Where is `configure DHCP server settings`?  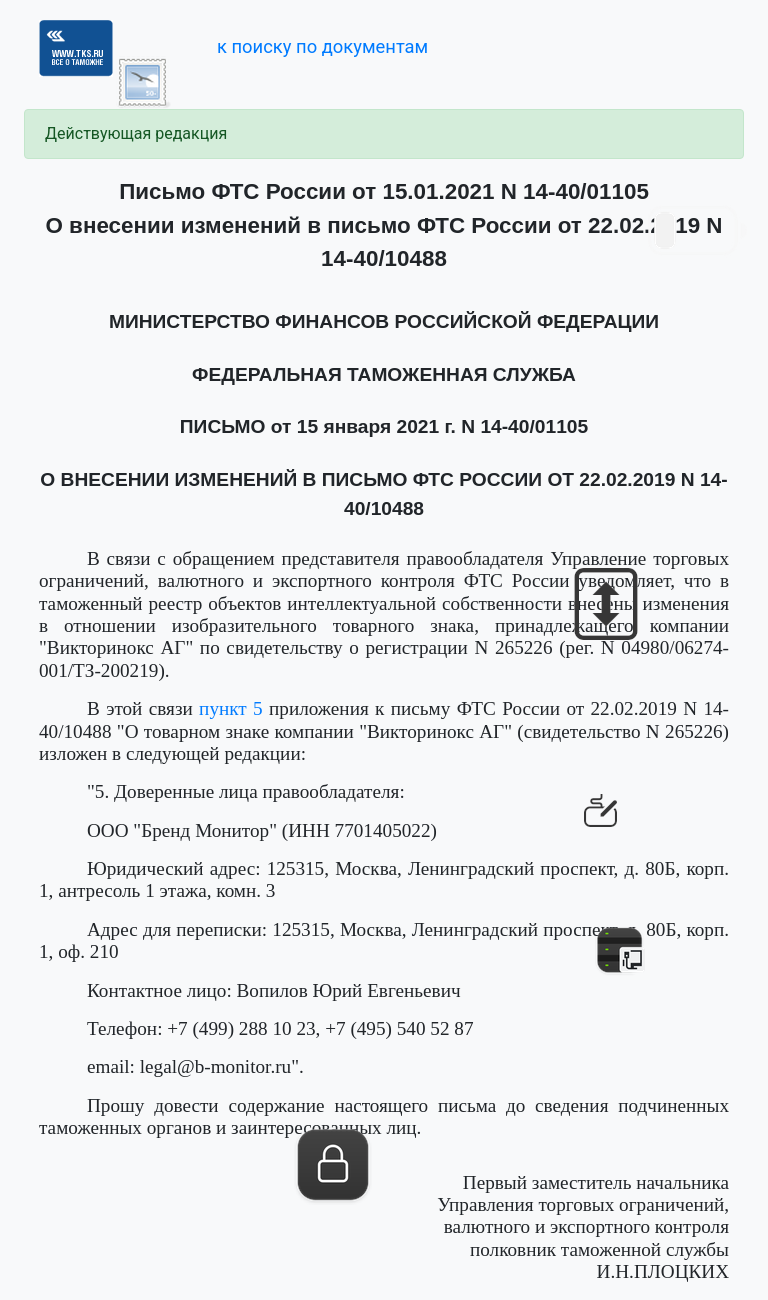 configure DHCP server settings is located at coordinates (620, 951).